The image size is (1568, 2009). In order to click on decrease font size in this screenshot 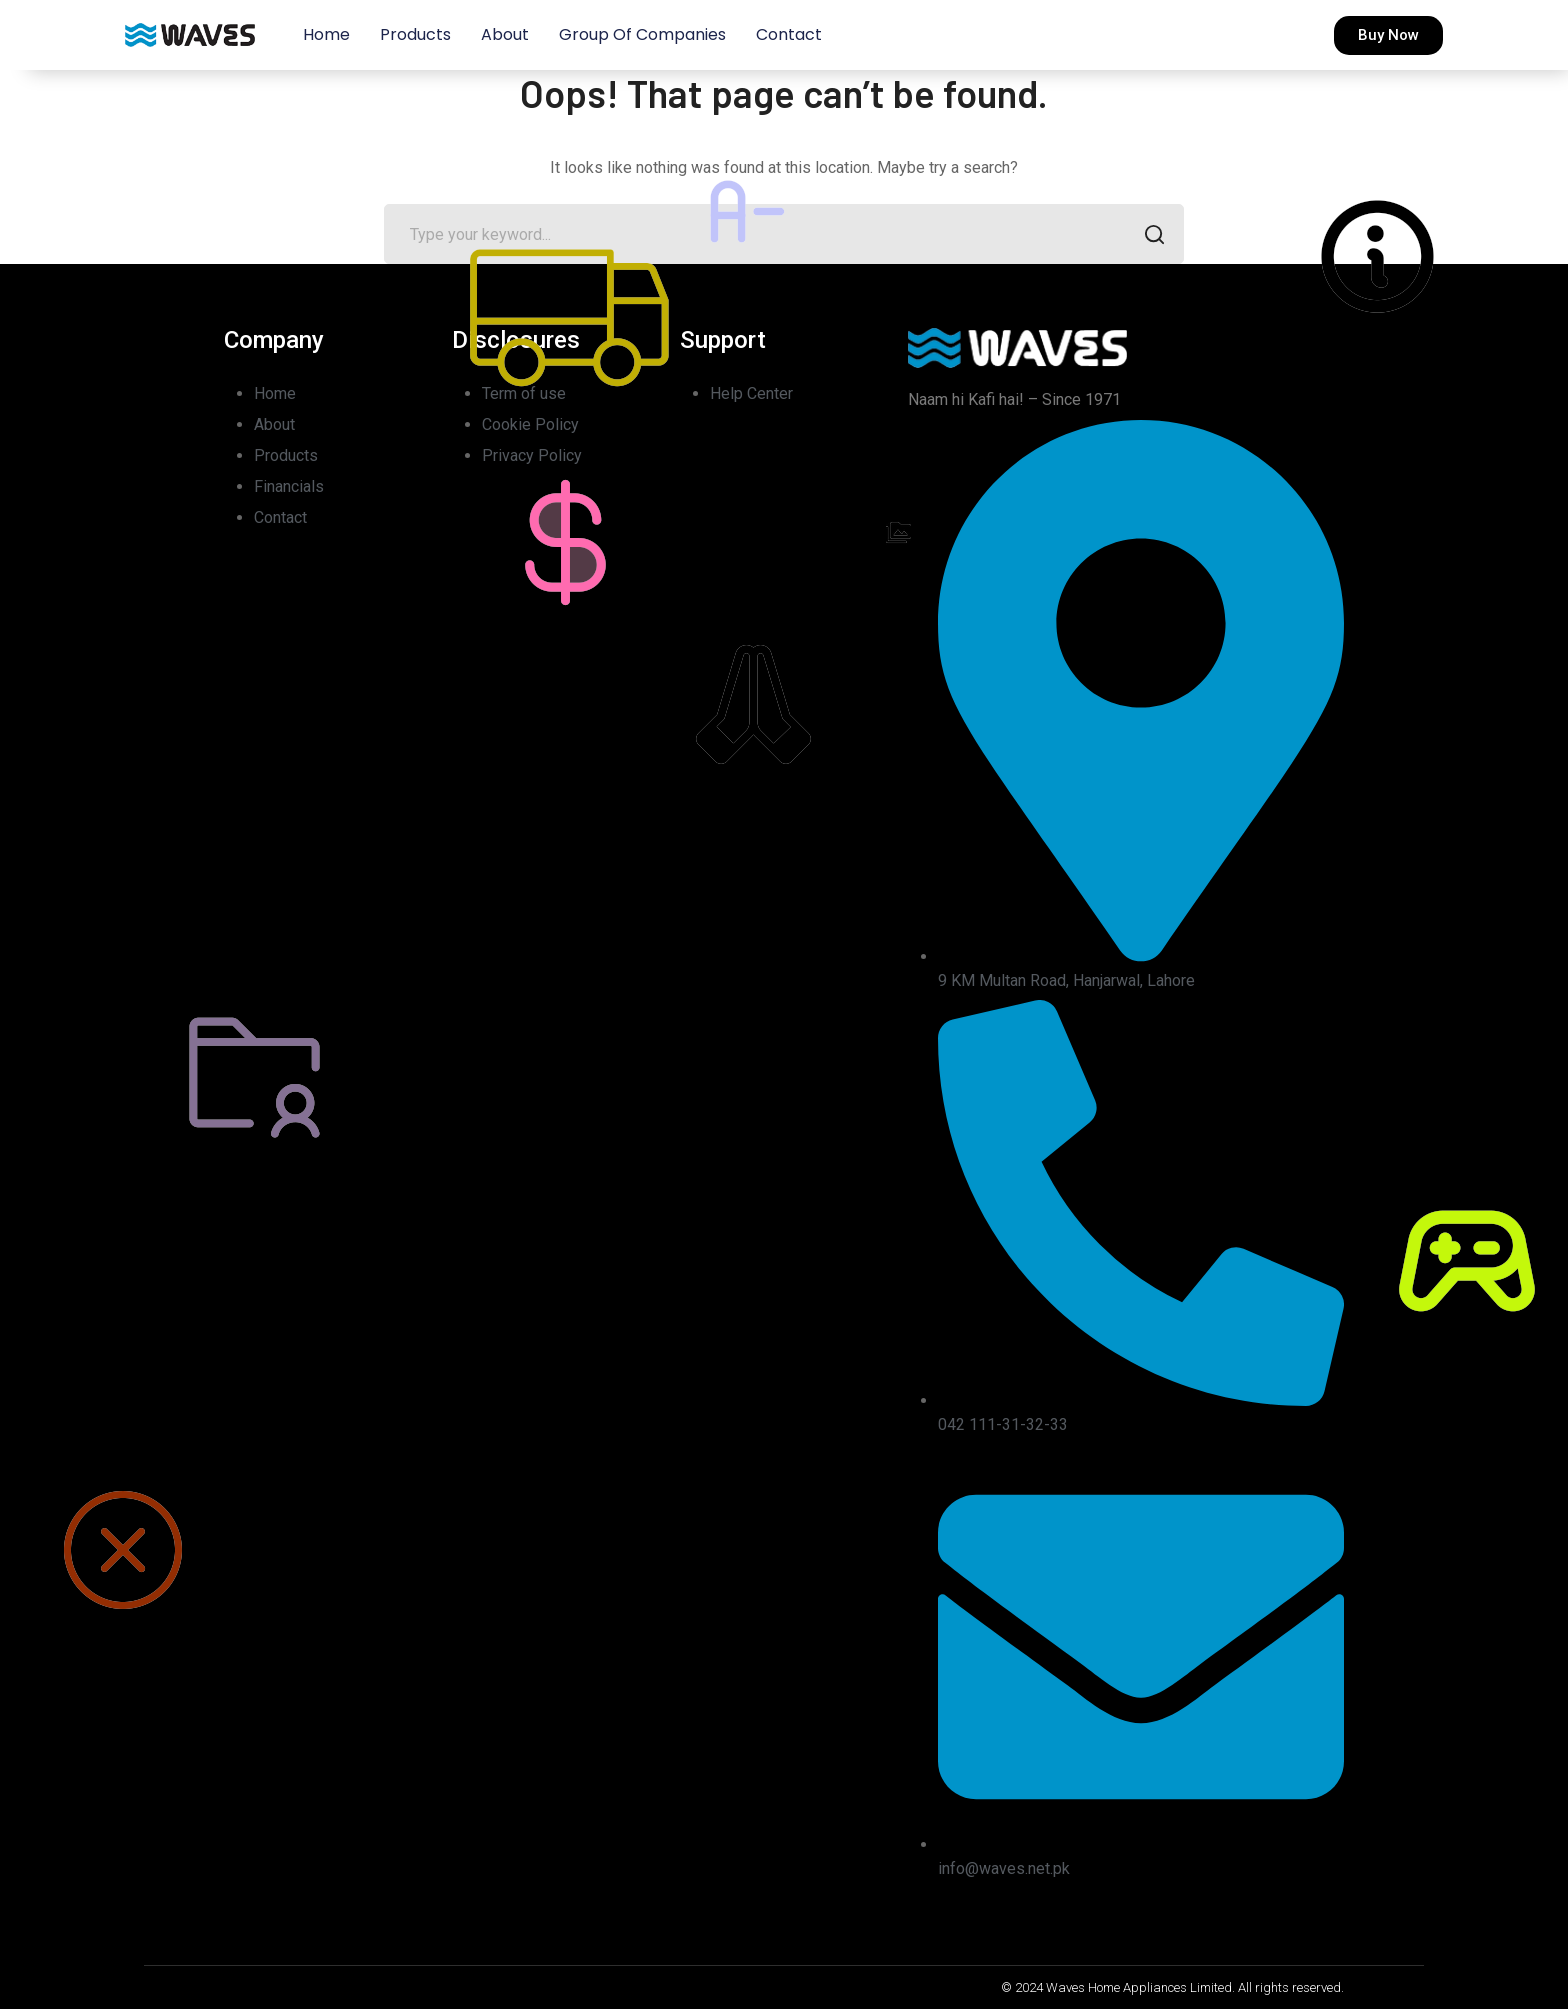, I will do `click(745, 211)`.